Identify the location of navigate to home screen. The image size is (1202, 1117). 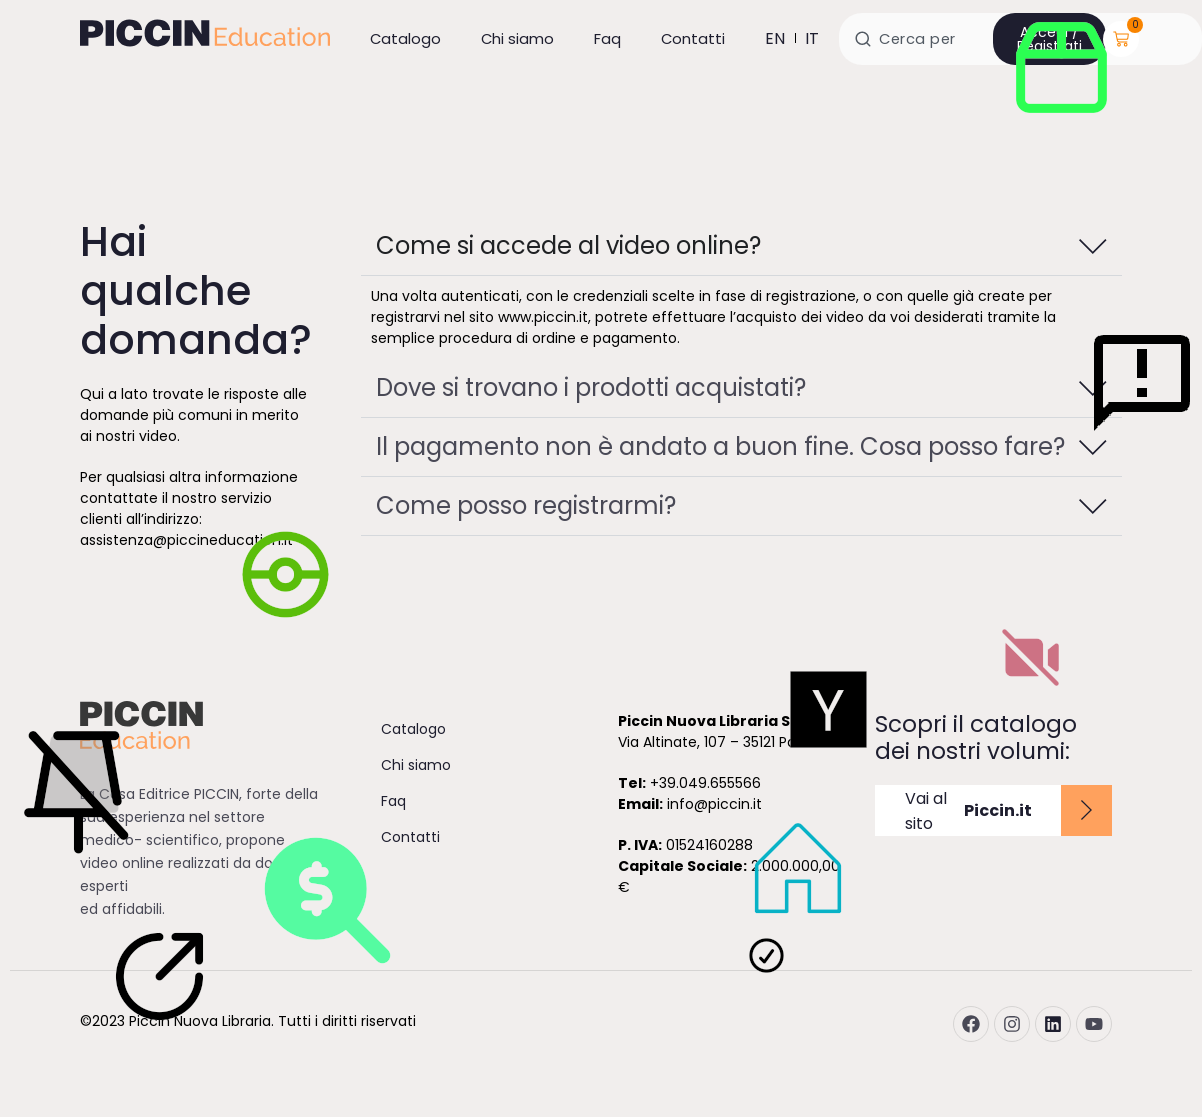
(798, 870).